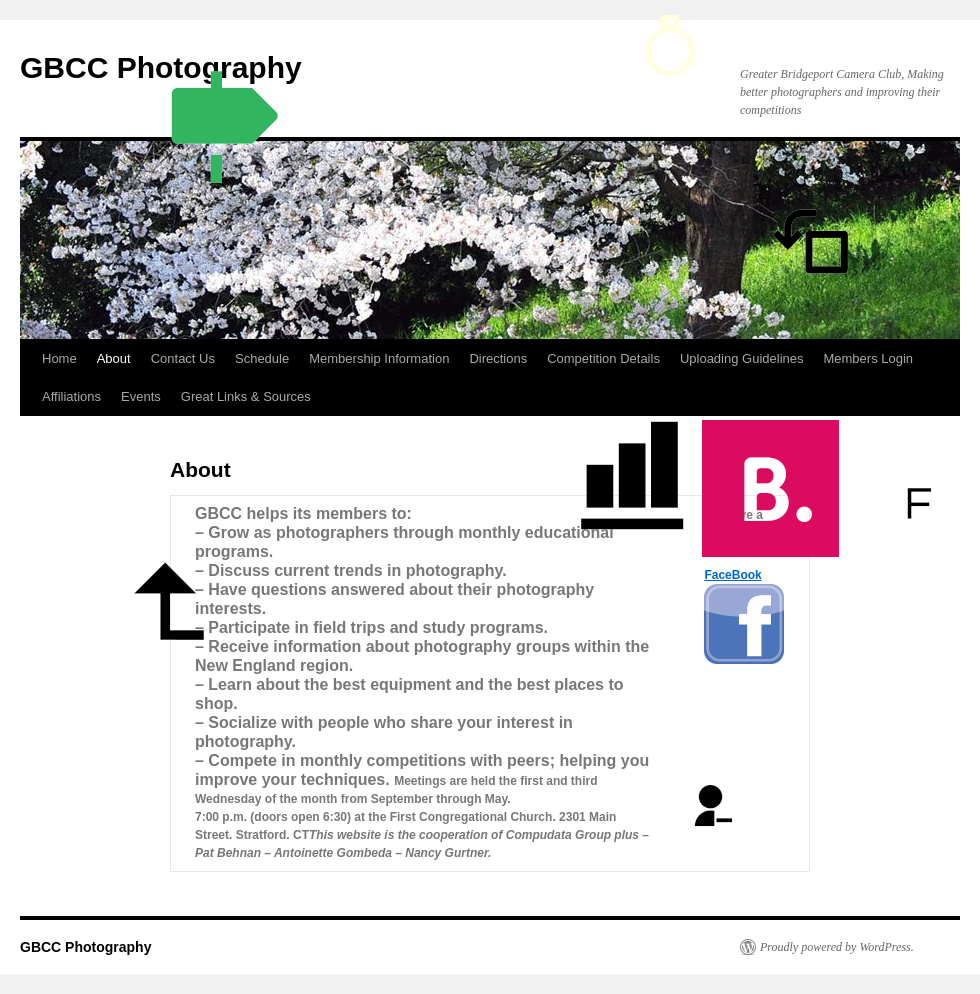  I want to click on go back and up to previous level, so click(170, 606).